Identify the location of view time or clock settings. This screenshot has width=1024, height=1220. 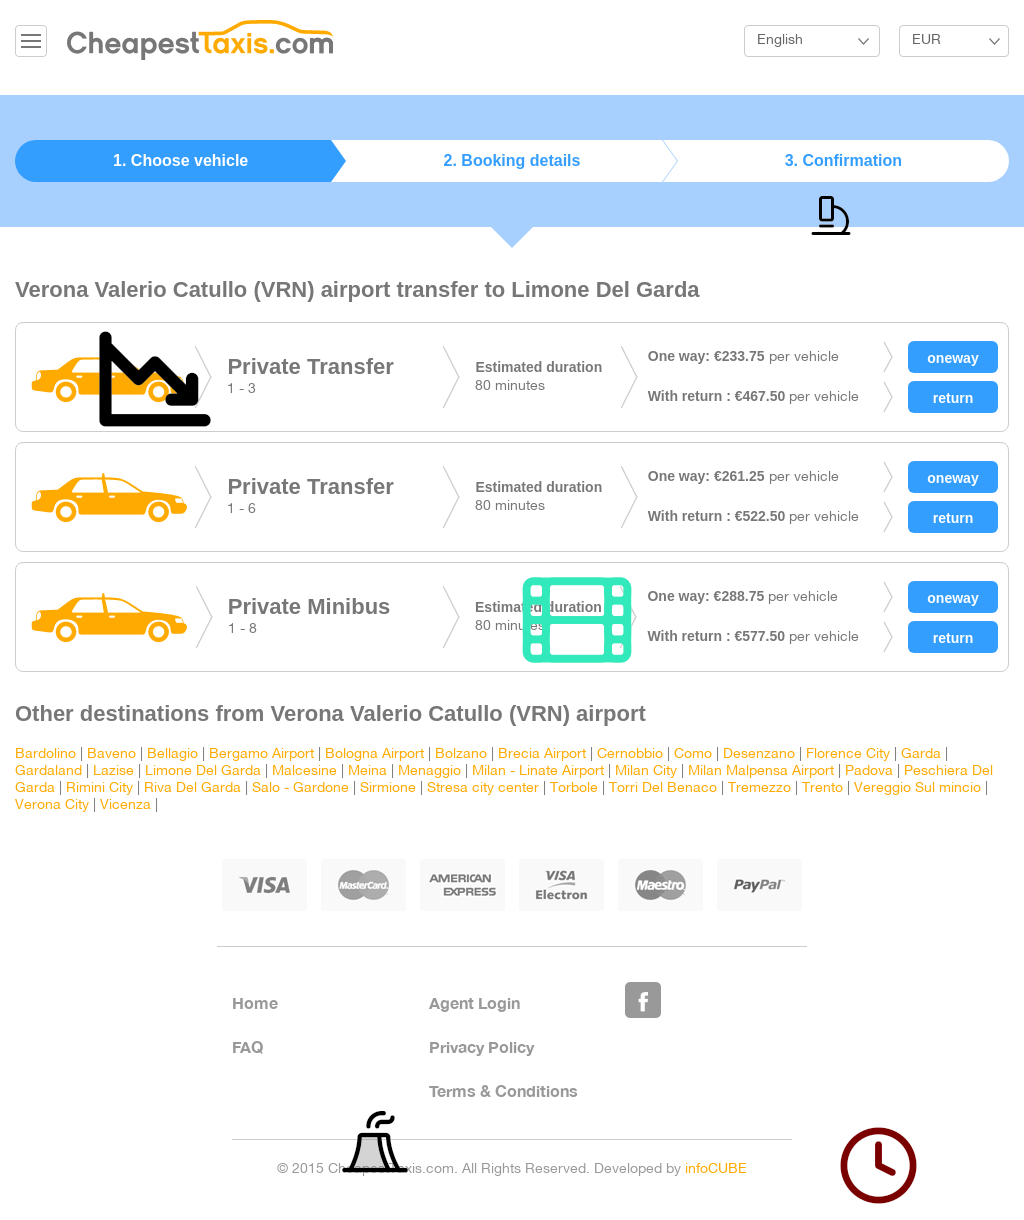
(878, 1165).